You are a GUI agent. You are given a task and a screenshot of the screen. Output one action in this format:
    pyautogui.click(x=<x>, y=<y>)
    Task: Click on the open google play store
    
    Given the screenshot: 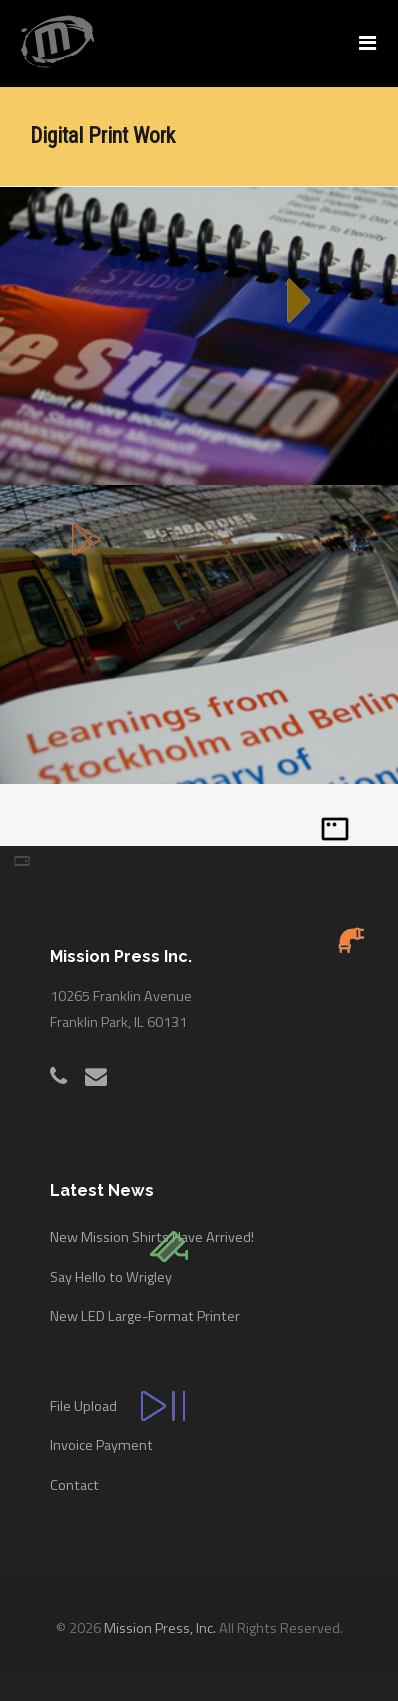 What is the action you would take?
    pyautogui.click(x=83, y=539)
    